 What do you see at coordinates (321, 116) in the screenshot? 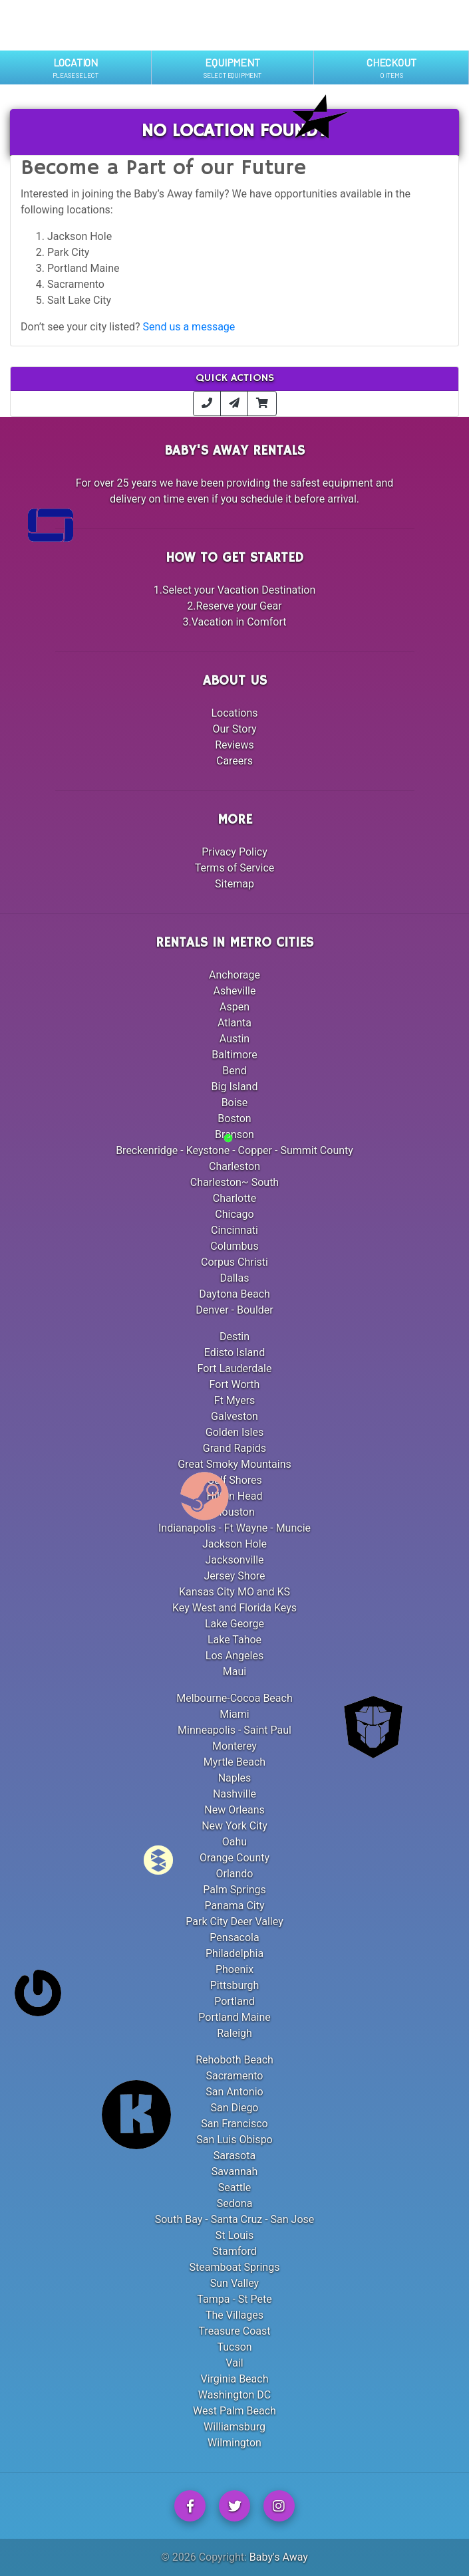
I see `visit the ESEA gaming platform` at bounding box center [321, 116].